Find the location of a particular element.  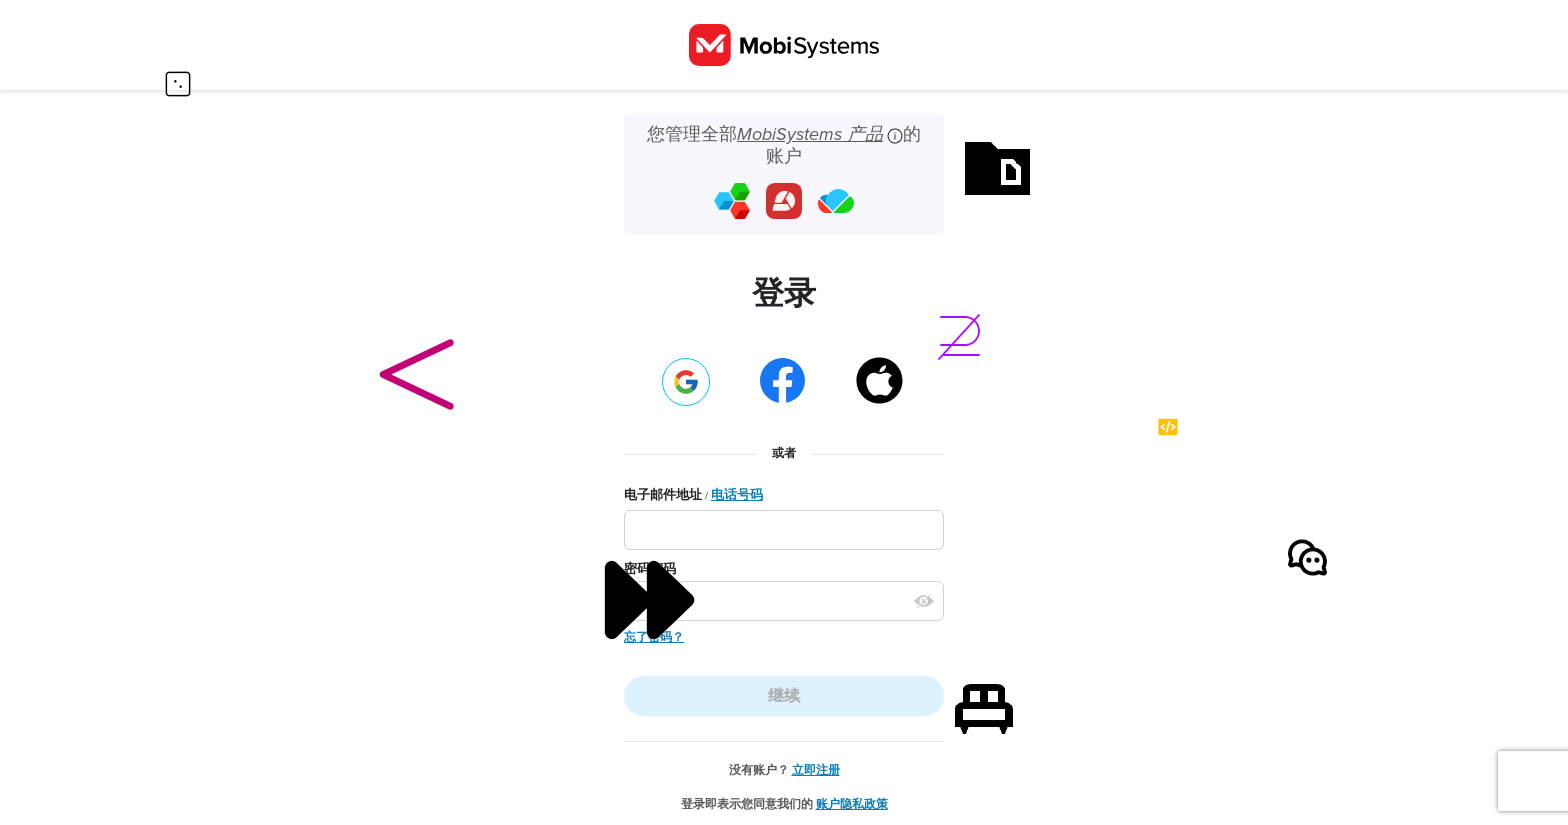

roll dice or generate random number is located at coordinates (178, 84).